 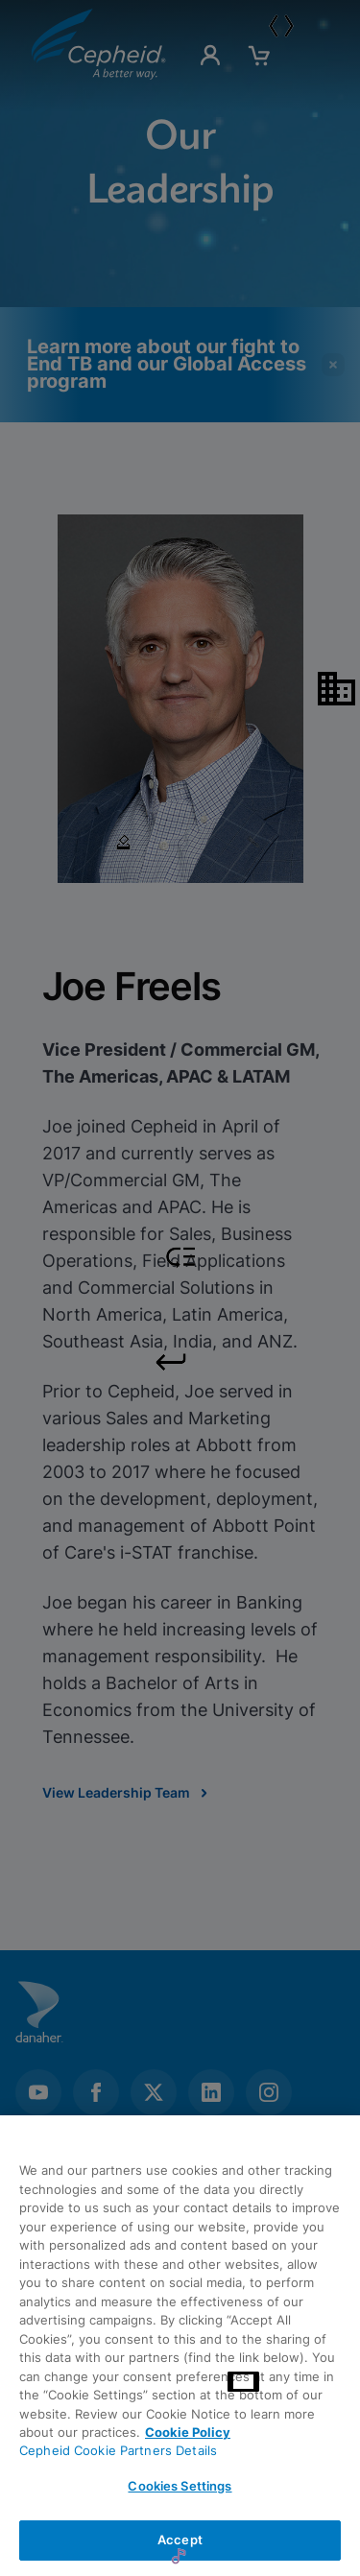 What do you see at coordinates (336, 688) in the screenshot?
I see `view company or organization profile` at bounding box center [336, 688].